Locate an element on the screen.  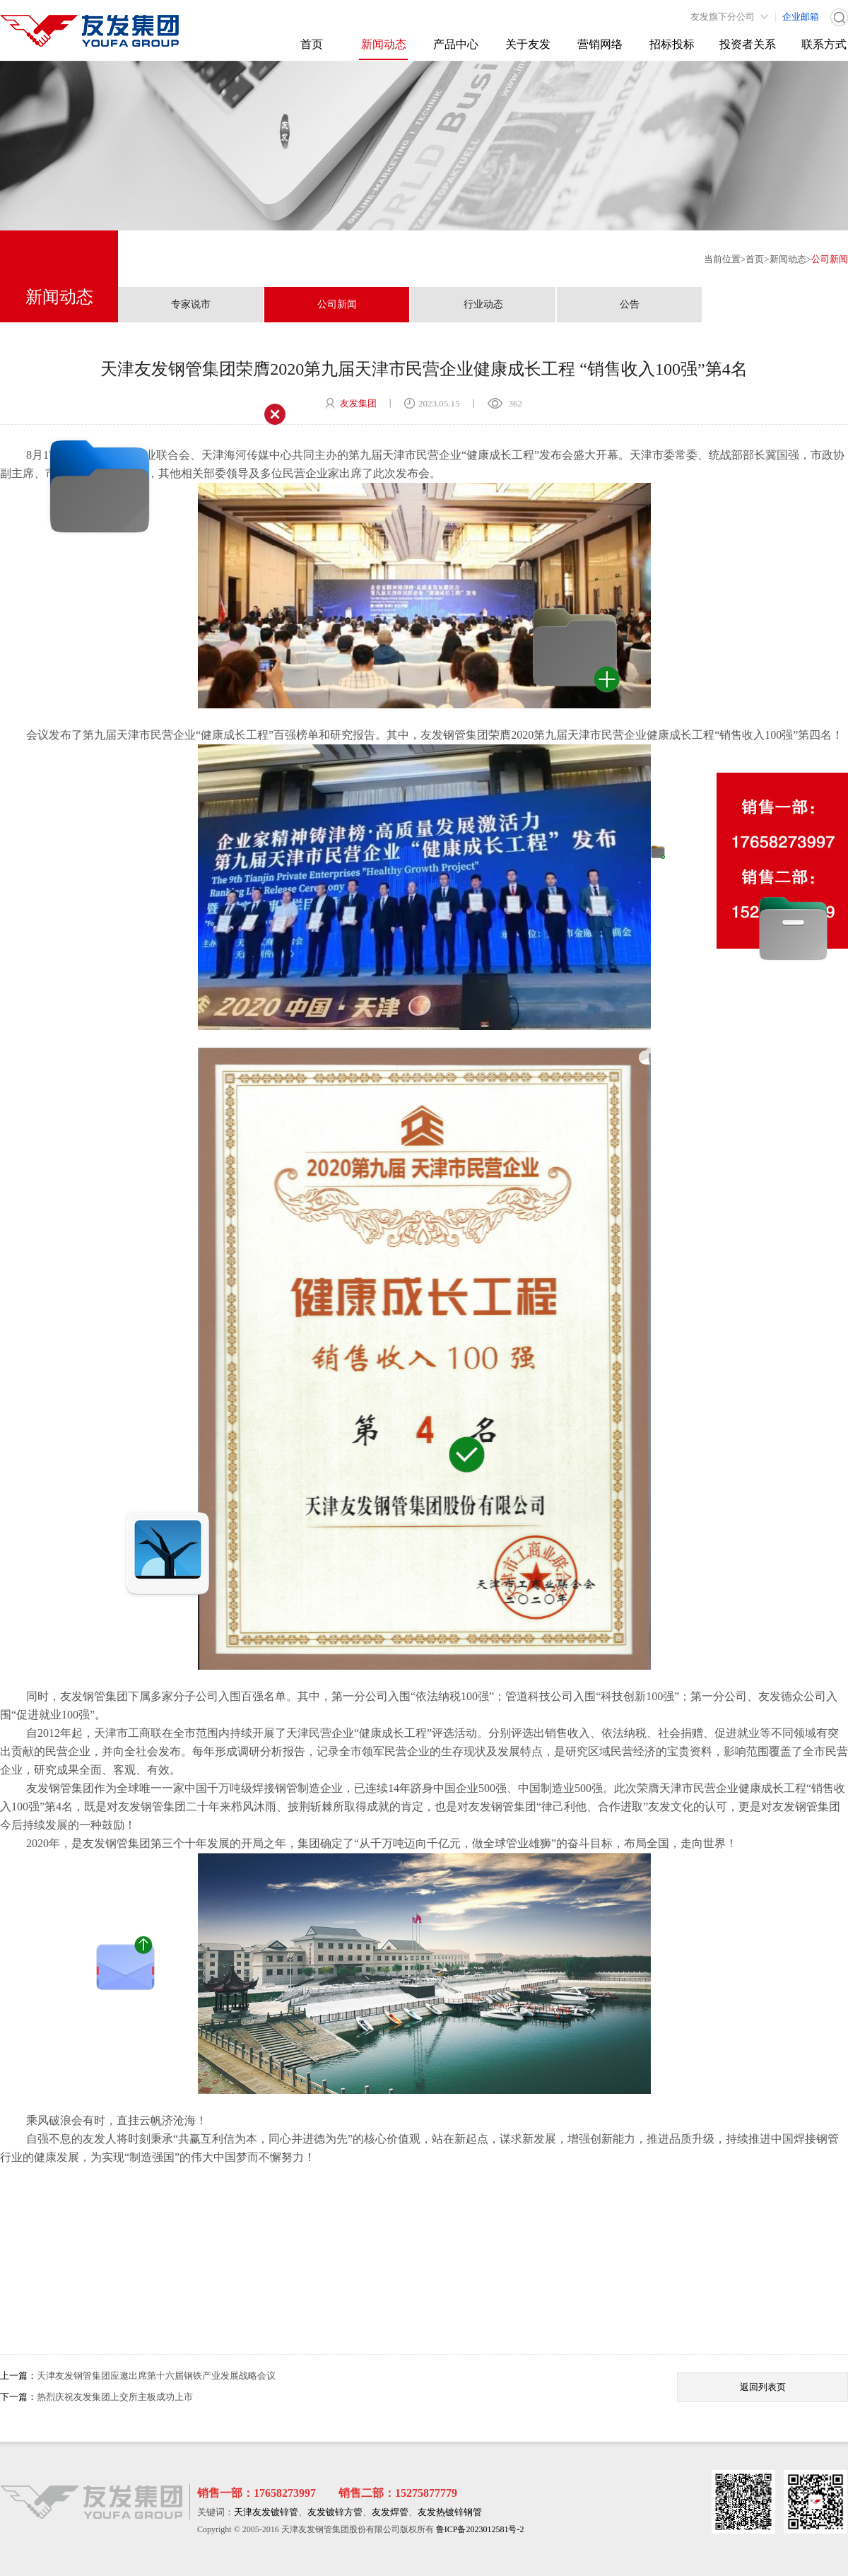
file is syncing to OneDrive cloud storage is located at coordinates (652, 1055).